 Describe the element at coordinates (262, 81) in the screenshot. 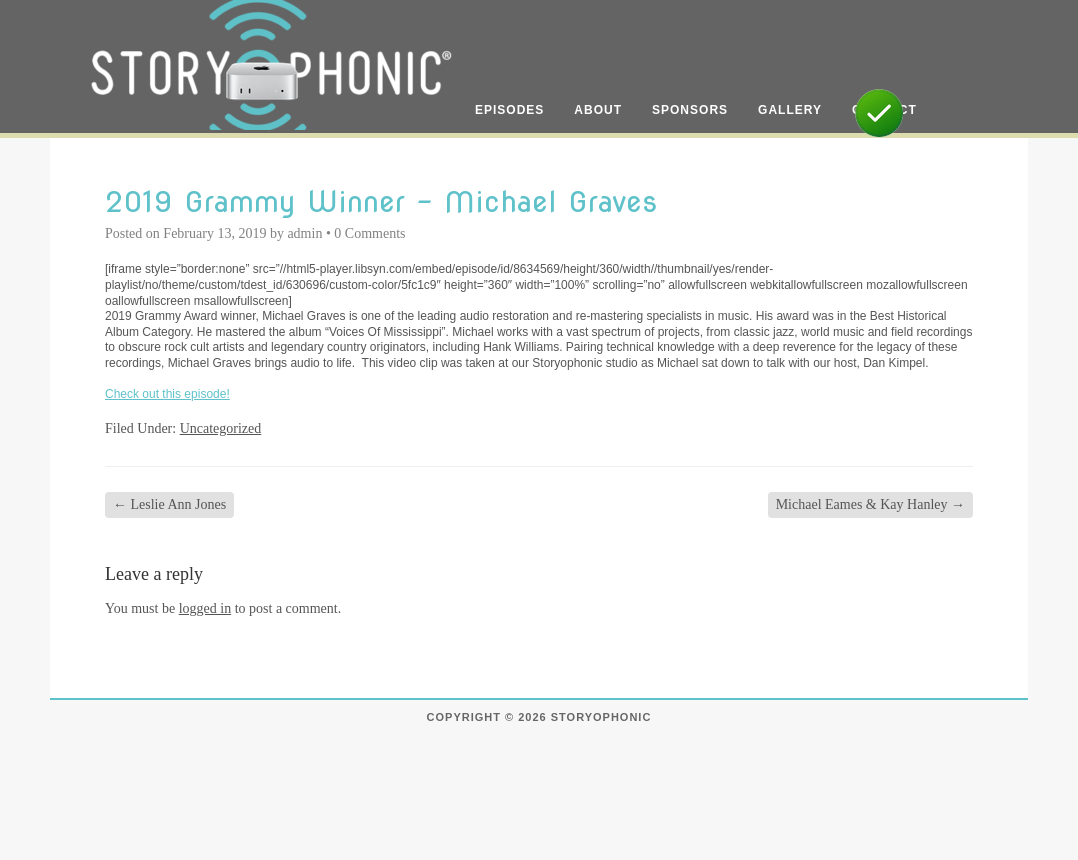

I see `represents a mac mini device in system settings` at that location.